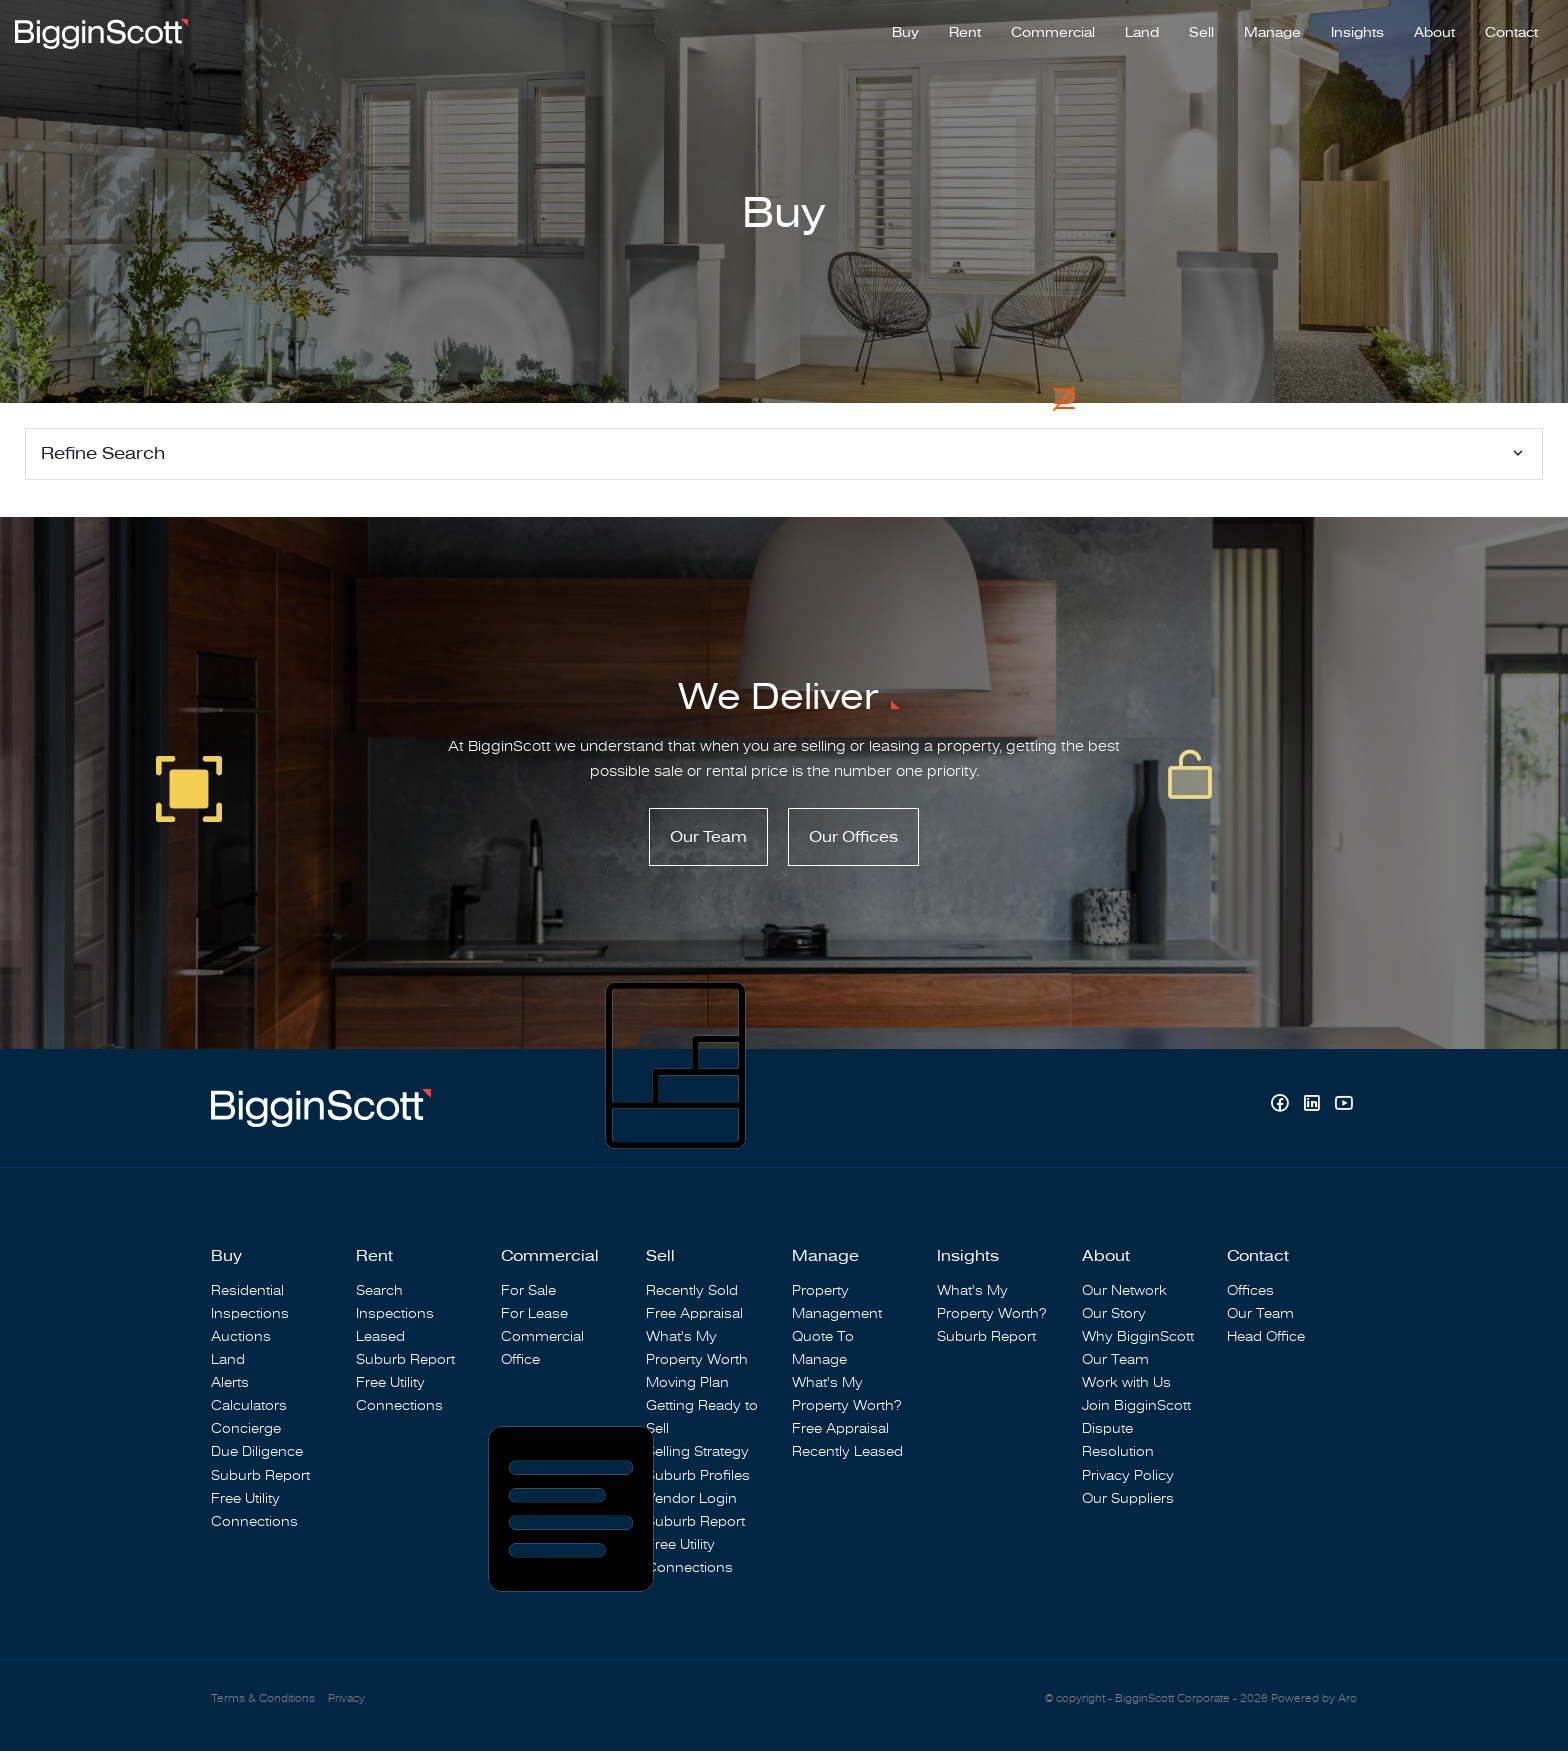 The width and height of the screenshot is (1568, 1753). What do you see at coordinates (189, 789) in the screenshot?
I see `scan a QR code or barcode` at bounding box center [189, 789].